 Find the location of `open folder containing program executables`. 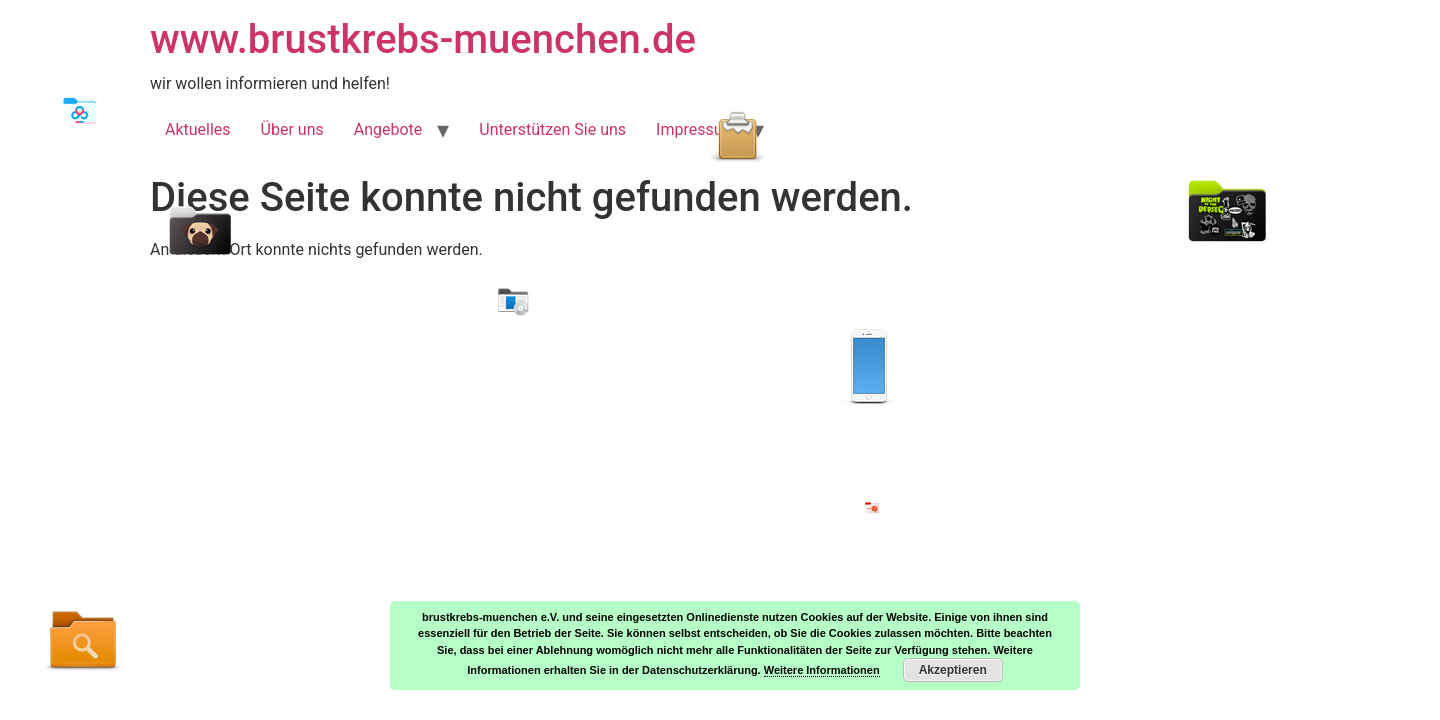

open folder containing program executables is located at coordinates (513, 301).